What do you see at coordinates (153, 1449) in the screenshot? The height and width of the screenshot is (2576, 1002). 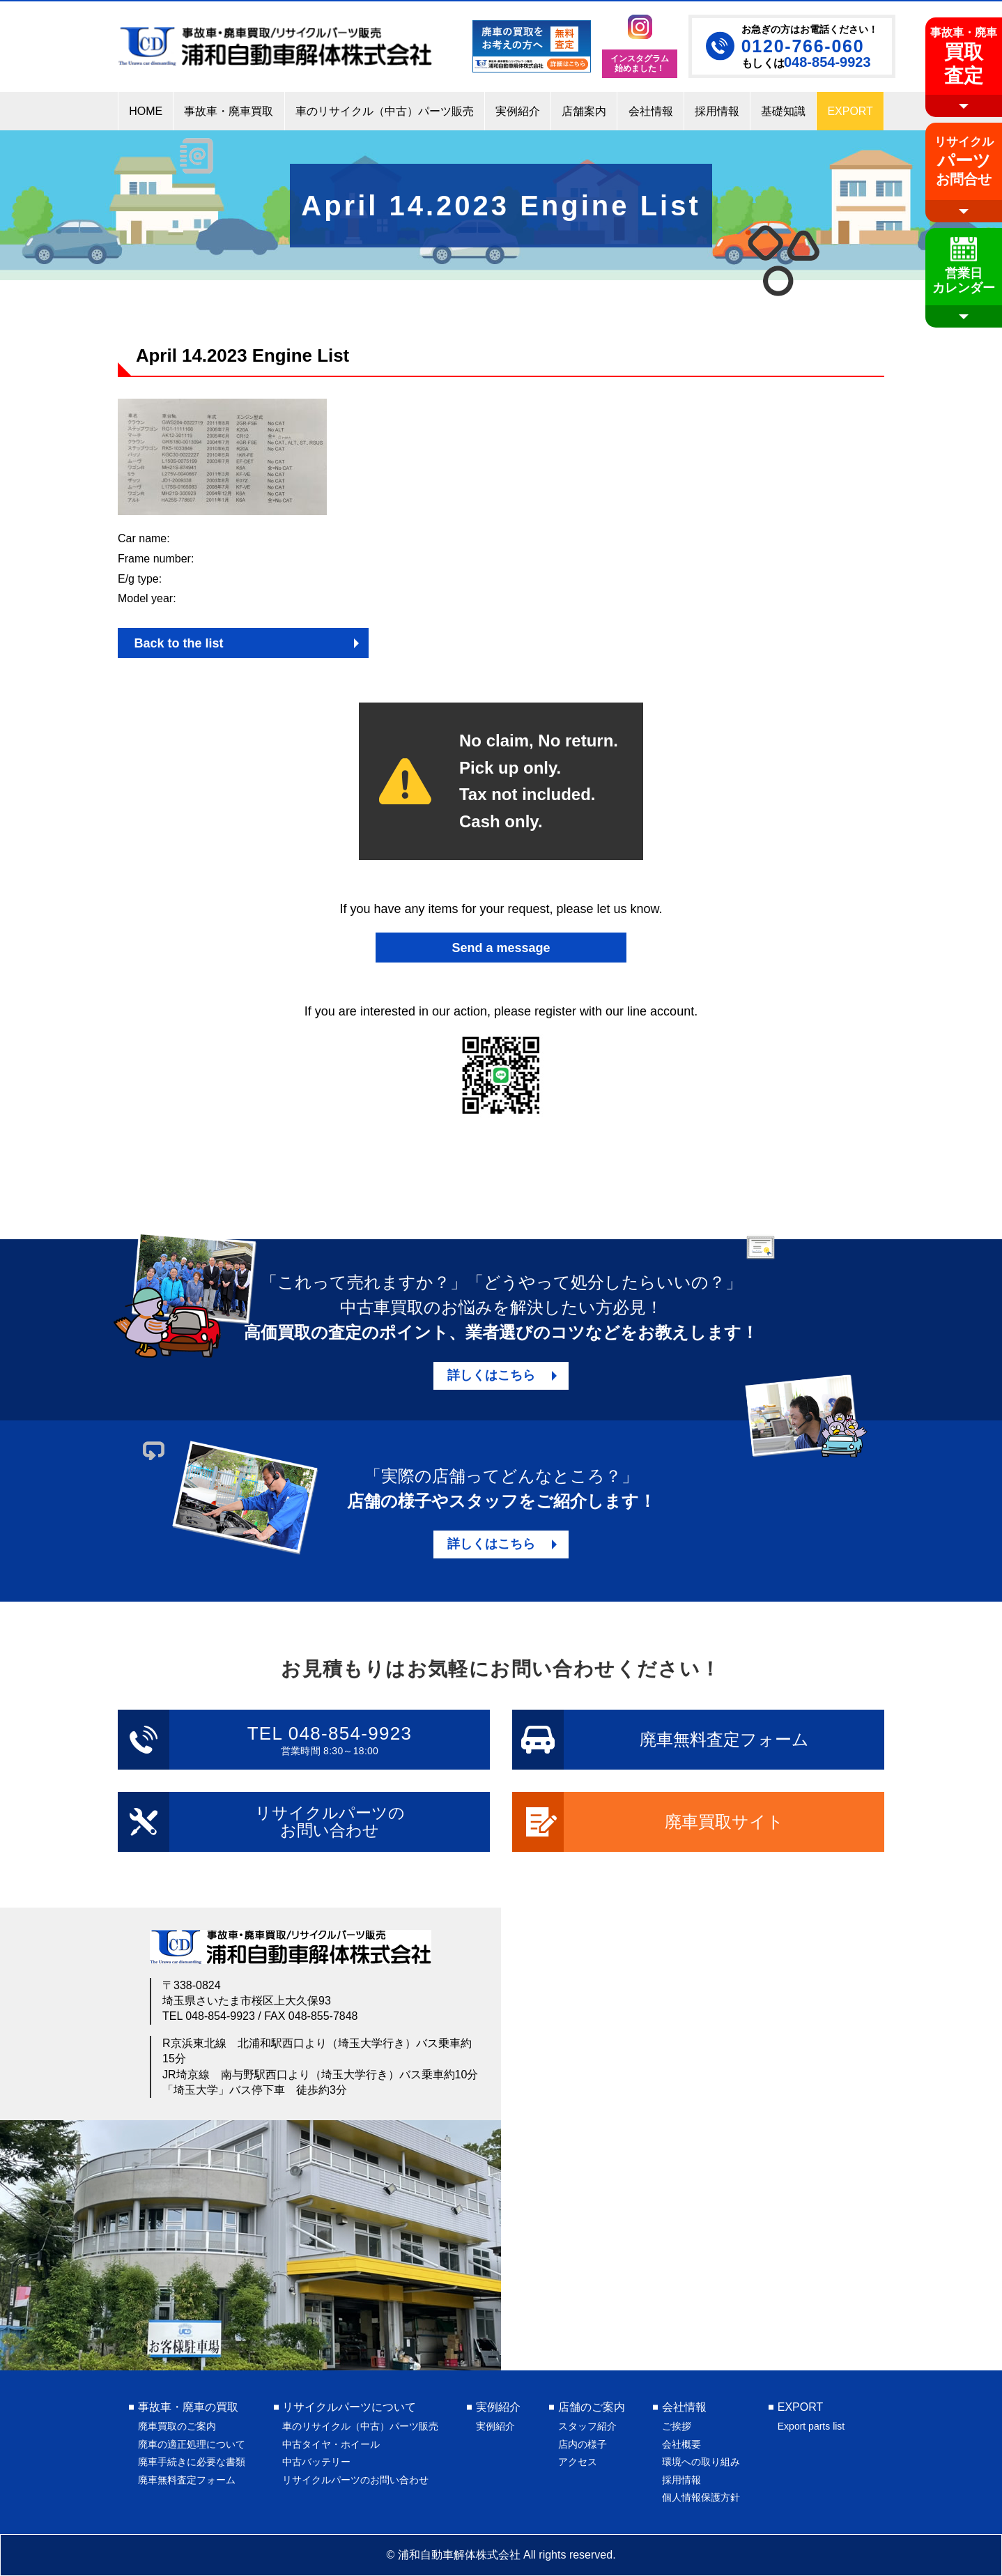 I see `enable playlist repeat mode` at bounding box center [153, 1449].